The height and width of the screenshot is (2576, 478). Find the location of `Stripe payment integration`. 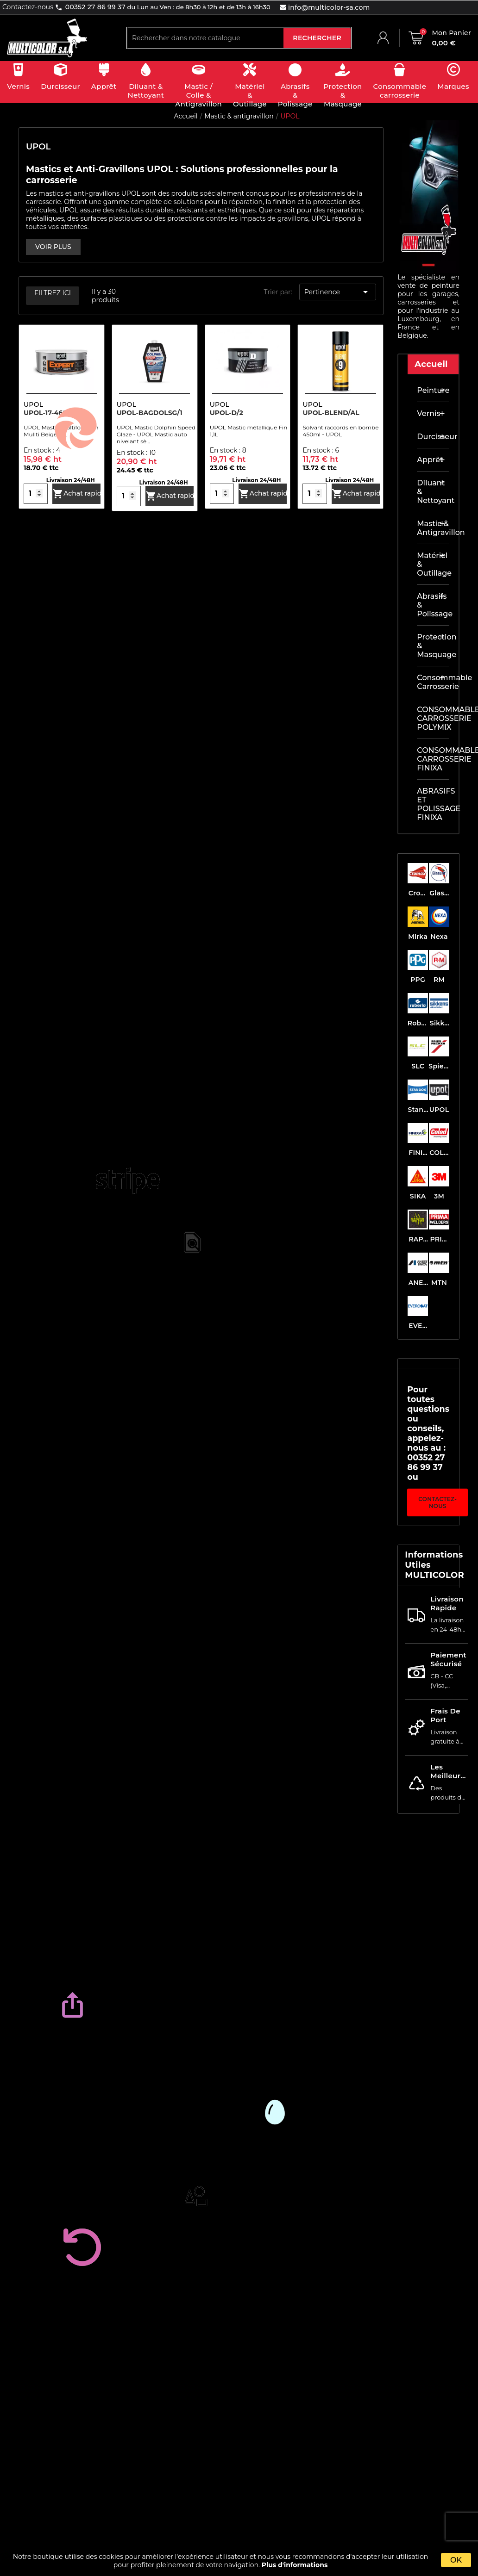

Stripe payment integration is located at coordinates (128, 1181).